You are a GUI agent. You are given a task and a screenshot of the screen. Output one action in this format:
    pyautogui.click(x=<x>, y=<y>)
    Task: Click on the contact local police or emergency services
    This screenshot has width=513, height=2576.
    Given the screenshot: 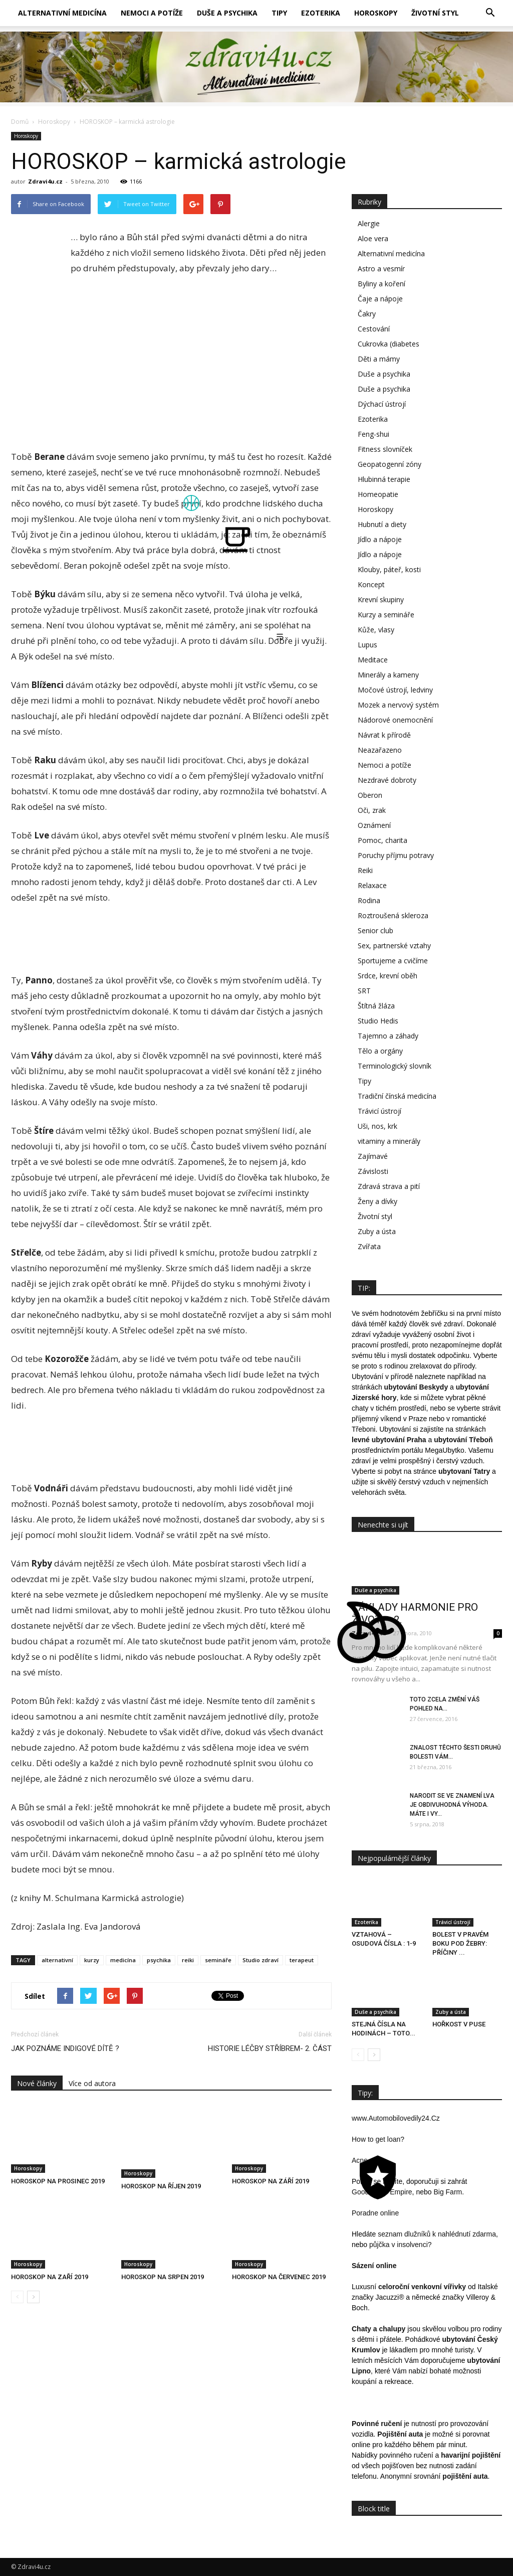 What is the action you would take?
    pyautogui.click(x=378, y=2177)
    